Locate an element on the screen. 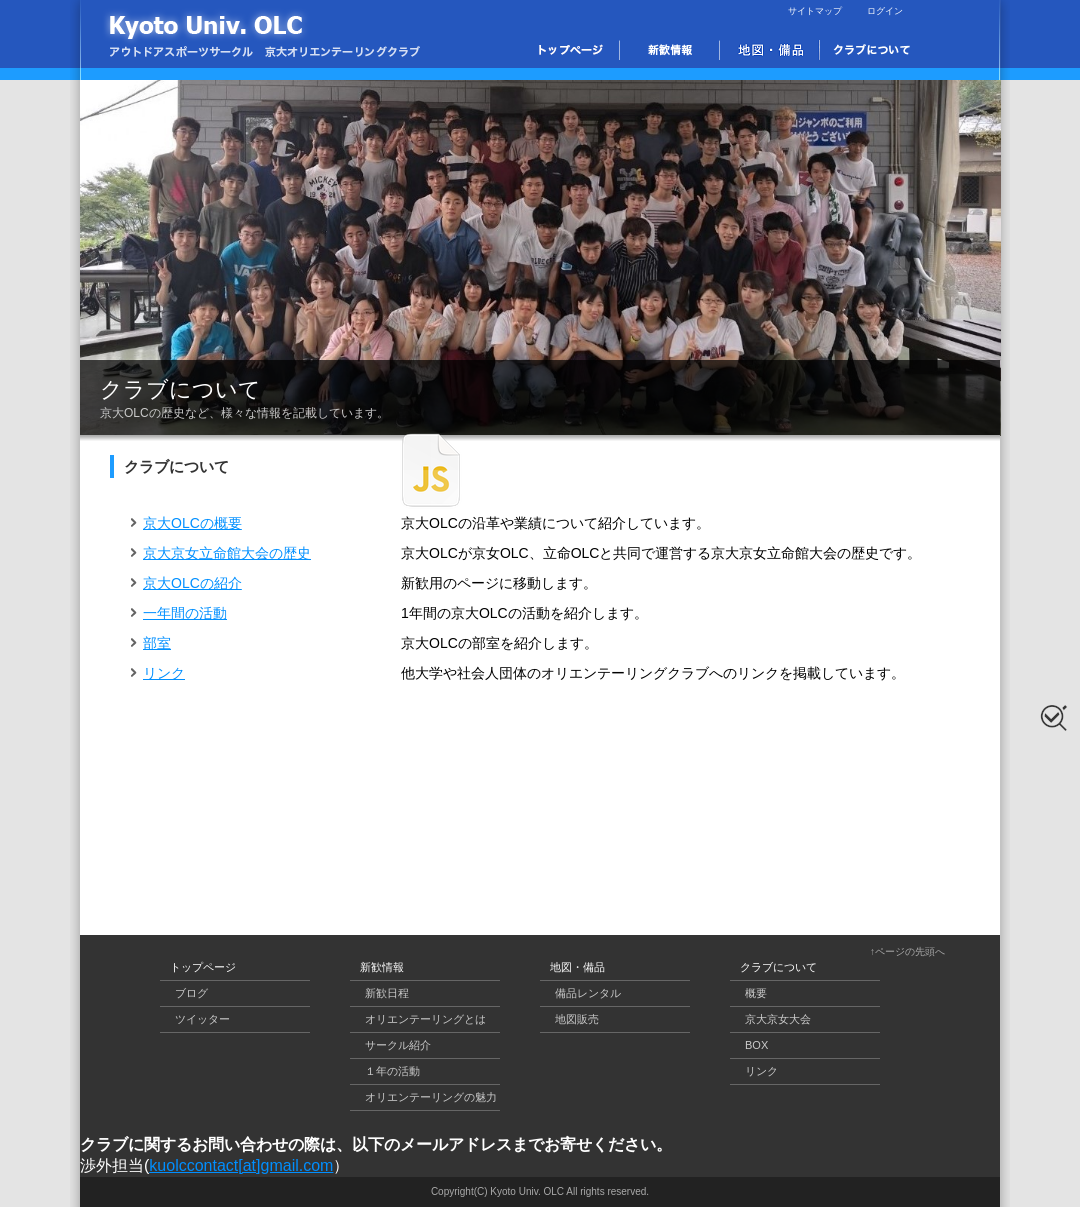  javascript source code file is located at coordinates (431, 470).